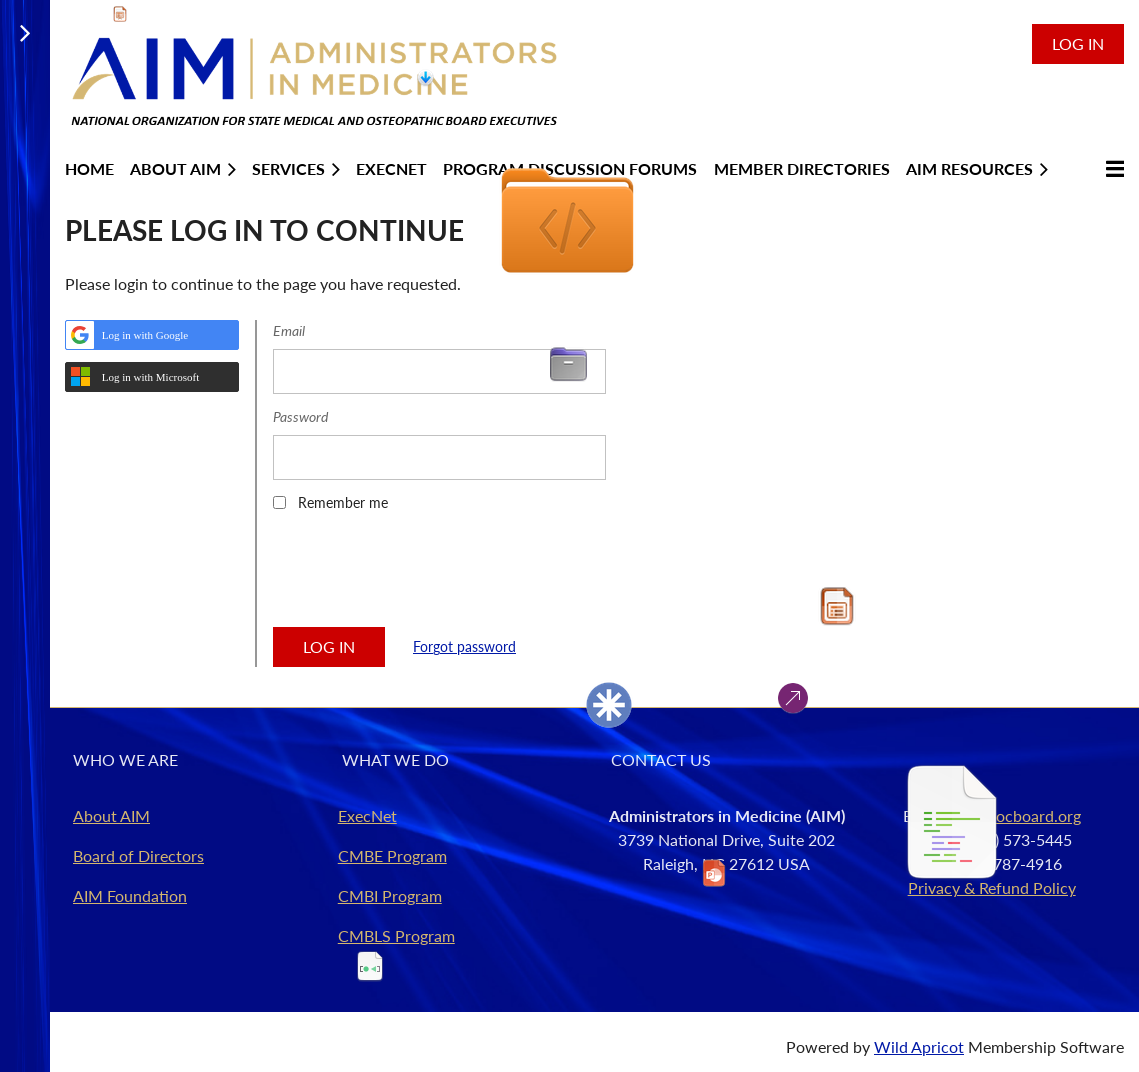  What do you see at coordinates (370, 966) in the screenshot?
I see `a systemd unit configuration file` at bounding box center [370, 966].